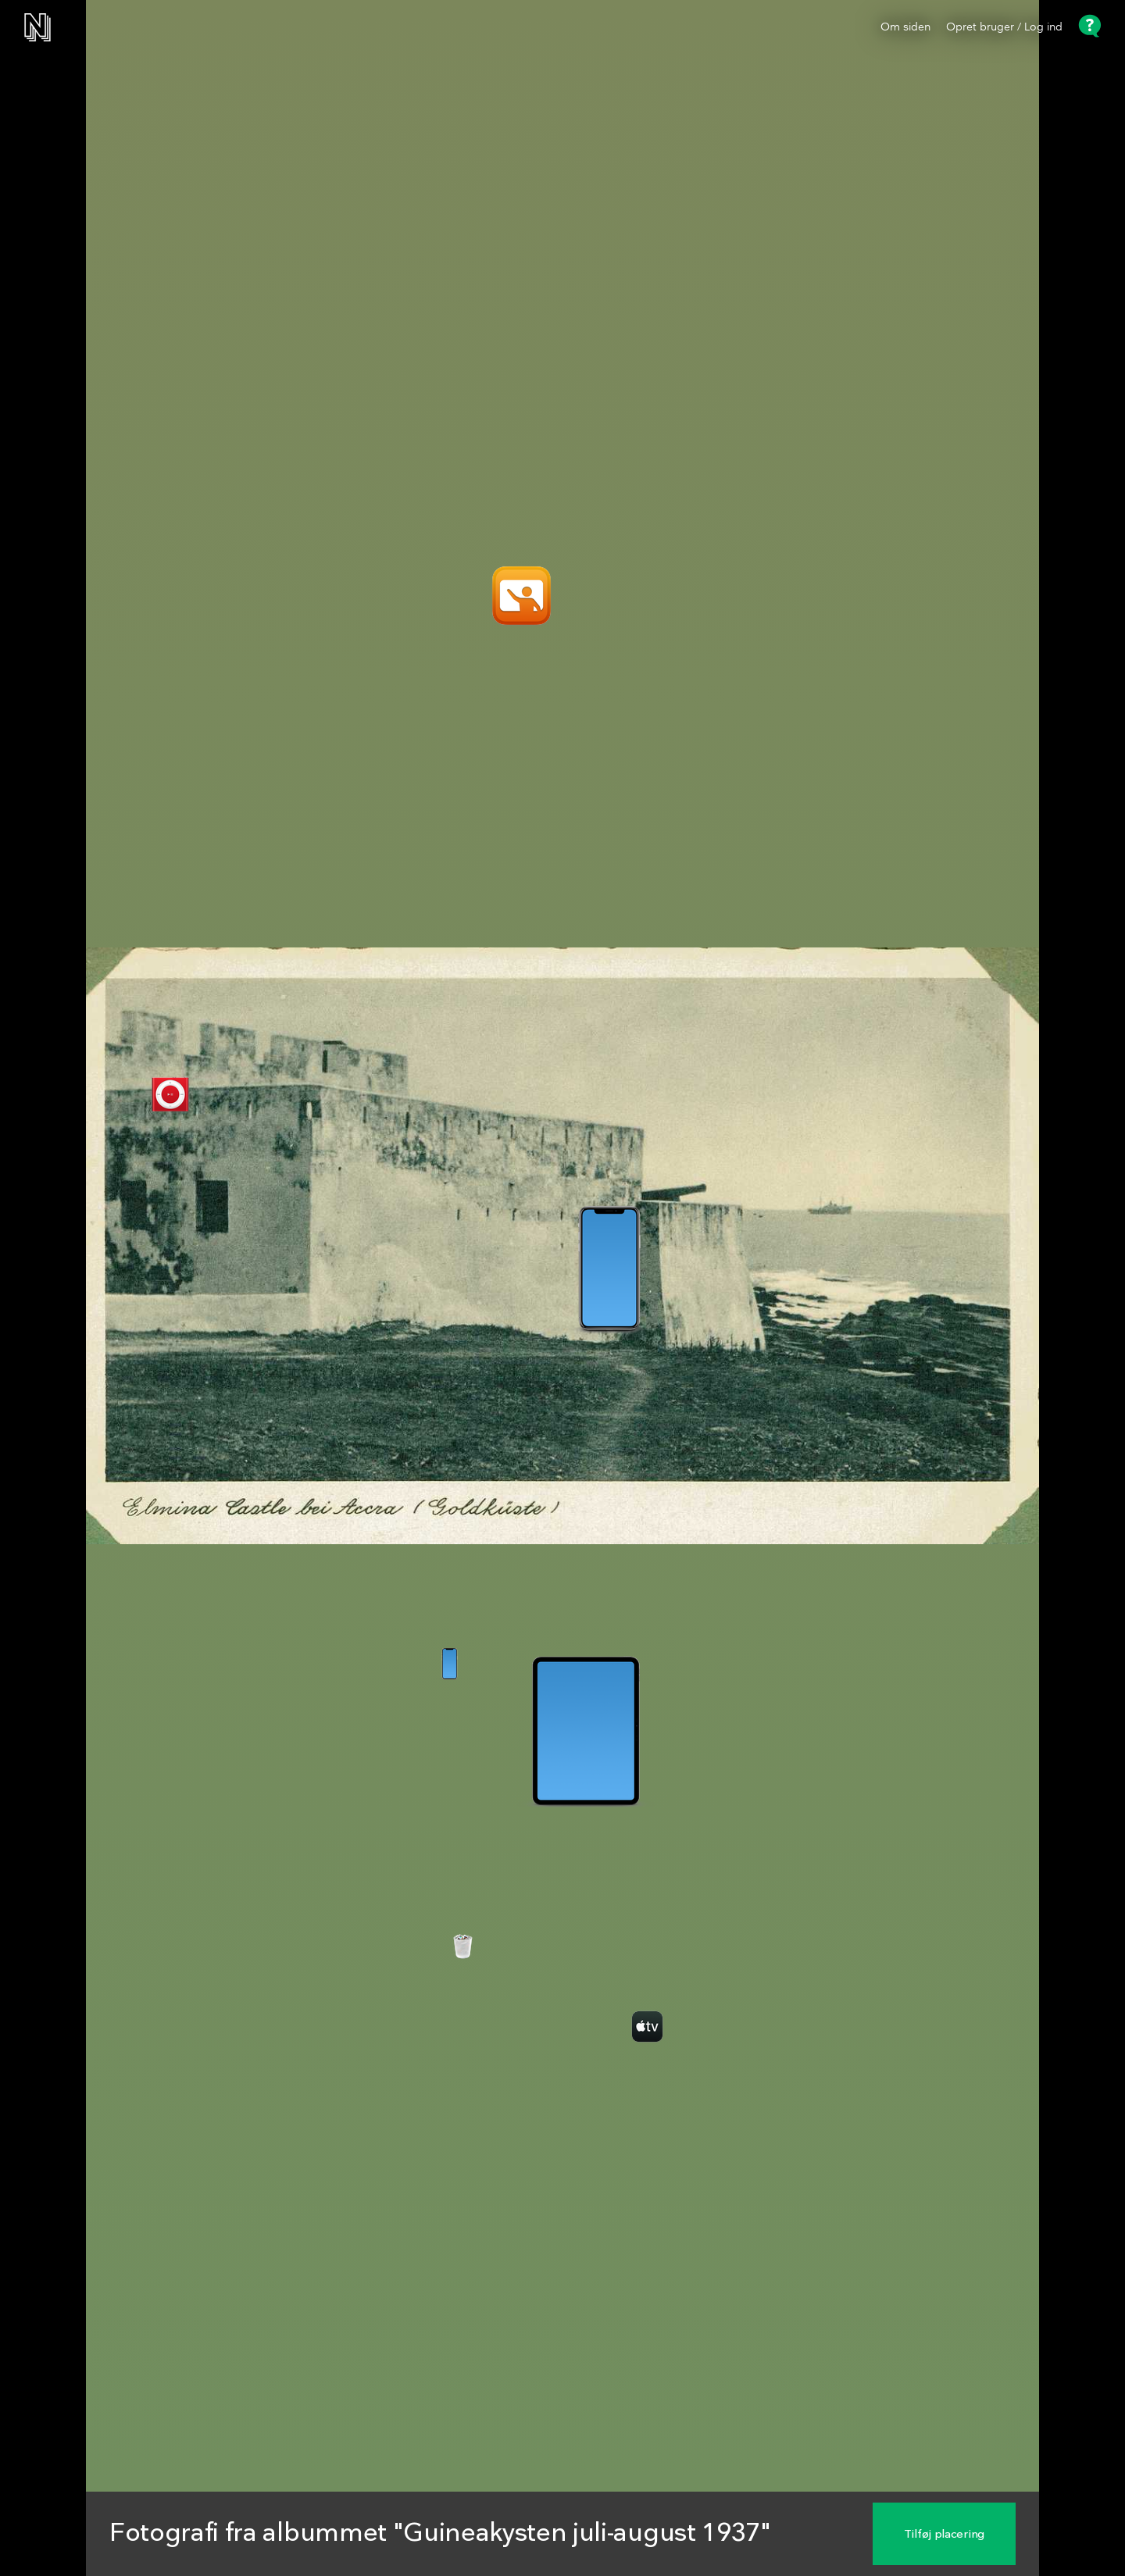 This screenshot has width=1125, height=2576. What do you see at coordinates (647, 2026) in the screenshot?
I see `open the apple tv app` at bounding box center [647, 2026].